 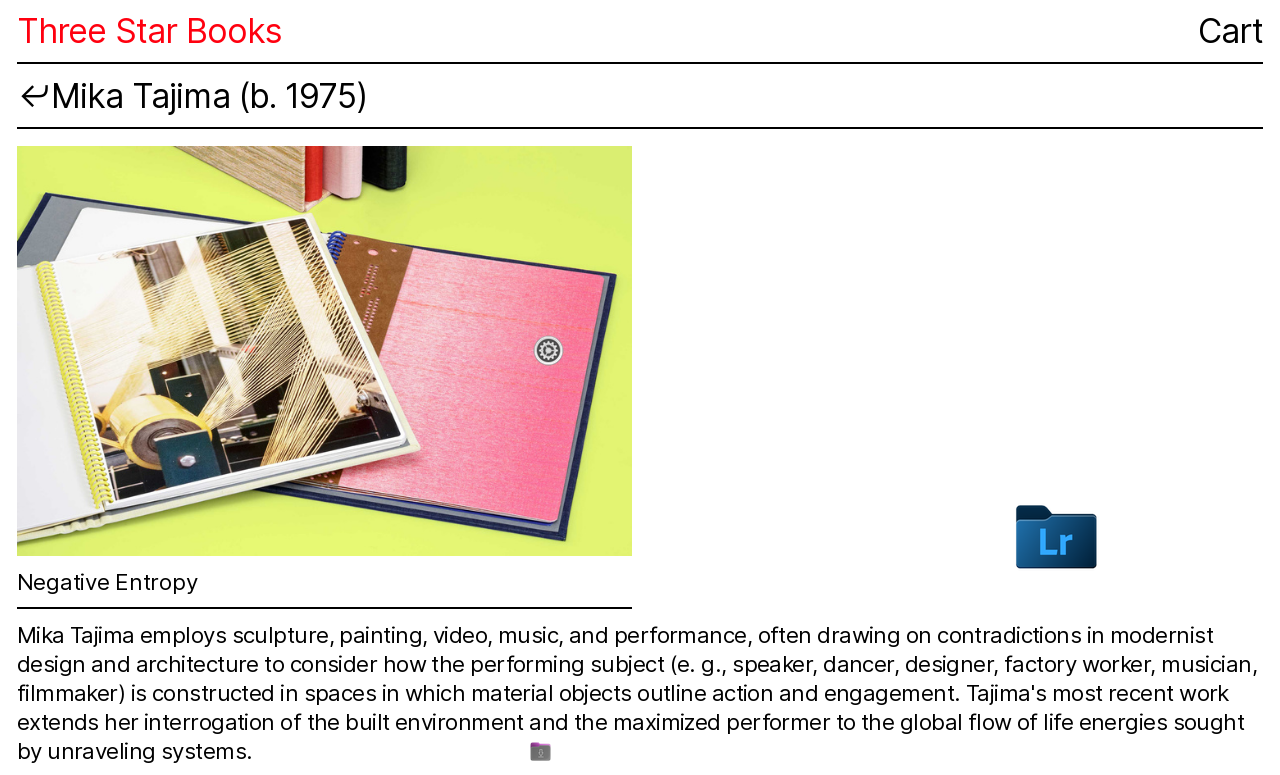 What do you see at coordinates (548, 350) in the screenshot?
I see `access system or application settings` at bounding box center [548, 350].